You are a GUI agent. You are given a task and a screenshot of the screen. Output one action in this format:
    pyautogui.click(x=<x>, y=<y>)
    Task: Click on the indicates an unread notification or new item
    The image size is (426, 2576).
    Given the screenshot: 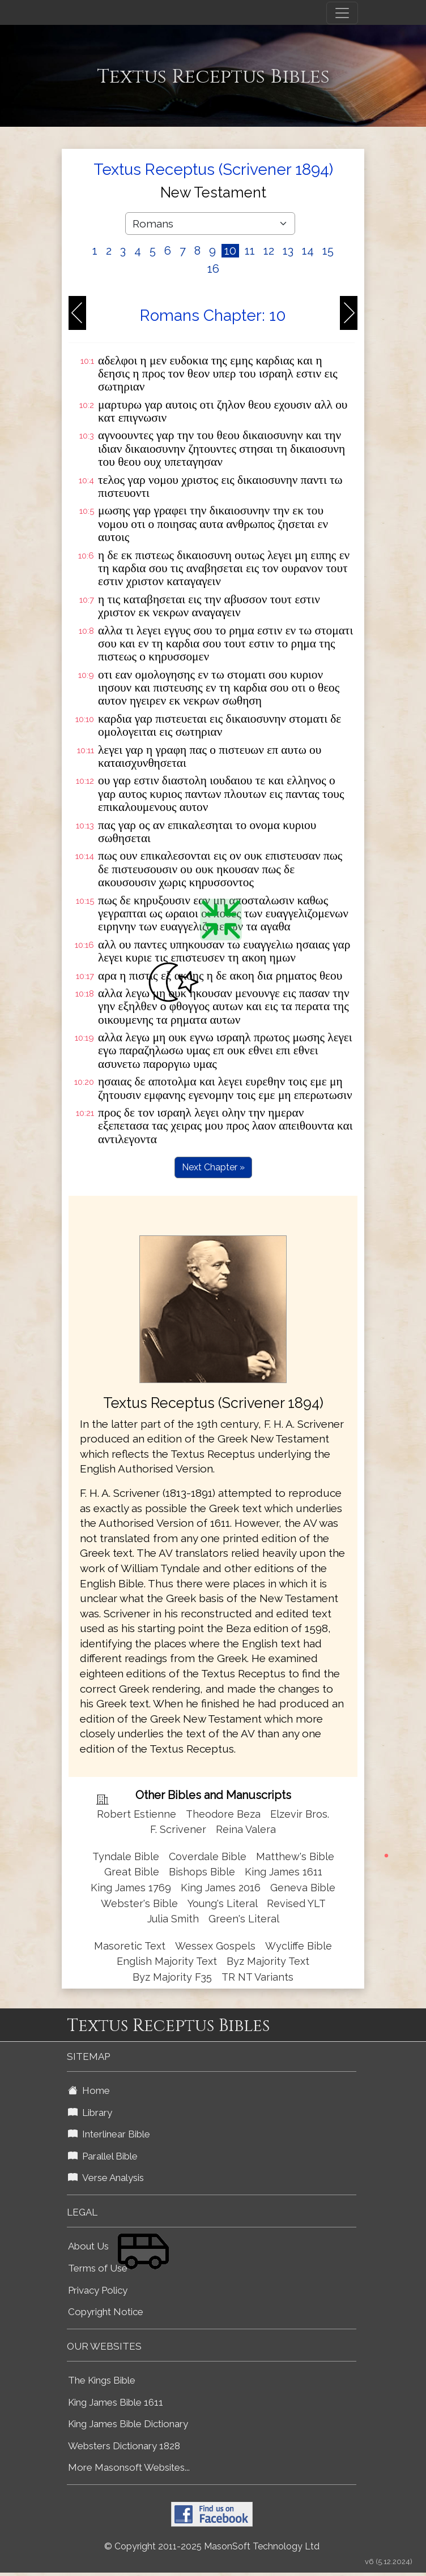 What is the action you would take?
    pyautogui.click(x=386, y=1856)
    